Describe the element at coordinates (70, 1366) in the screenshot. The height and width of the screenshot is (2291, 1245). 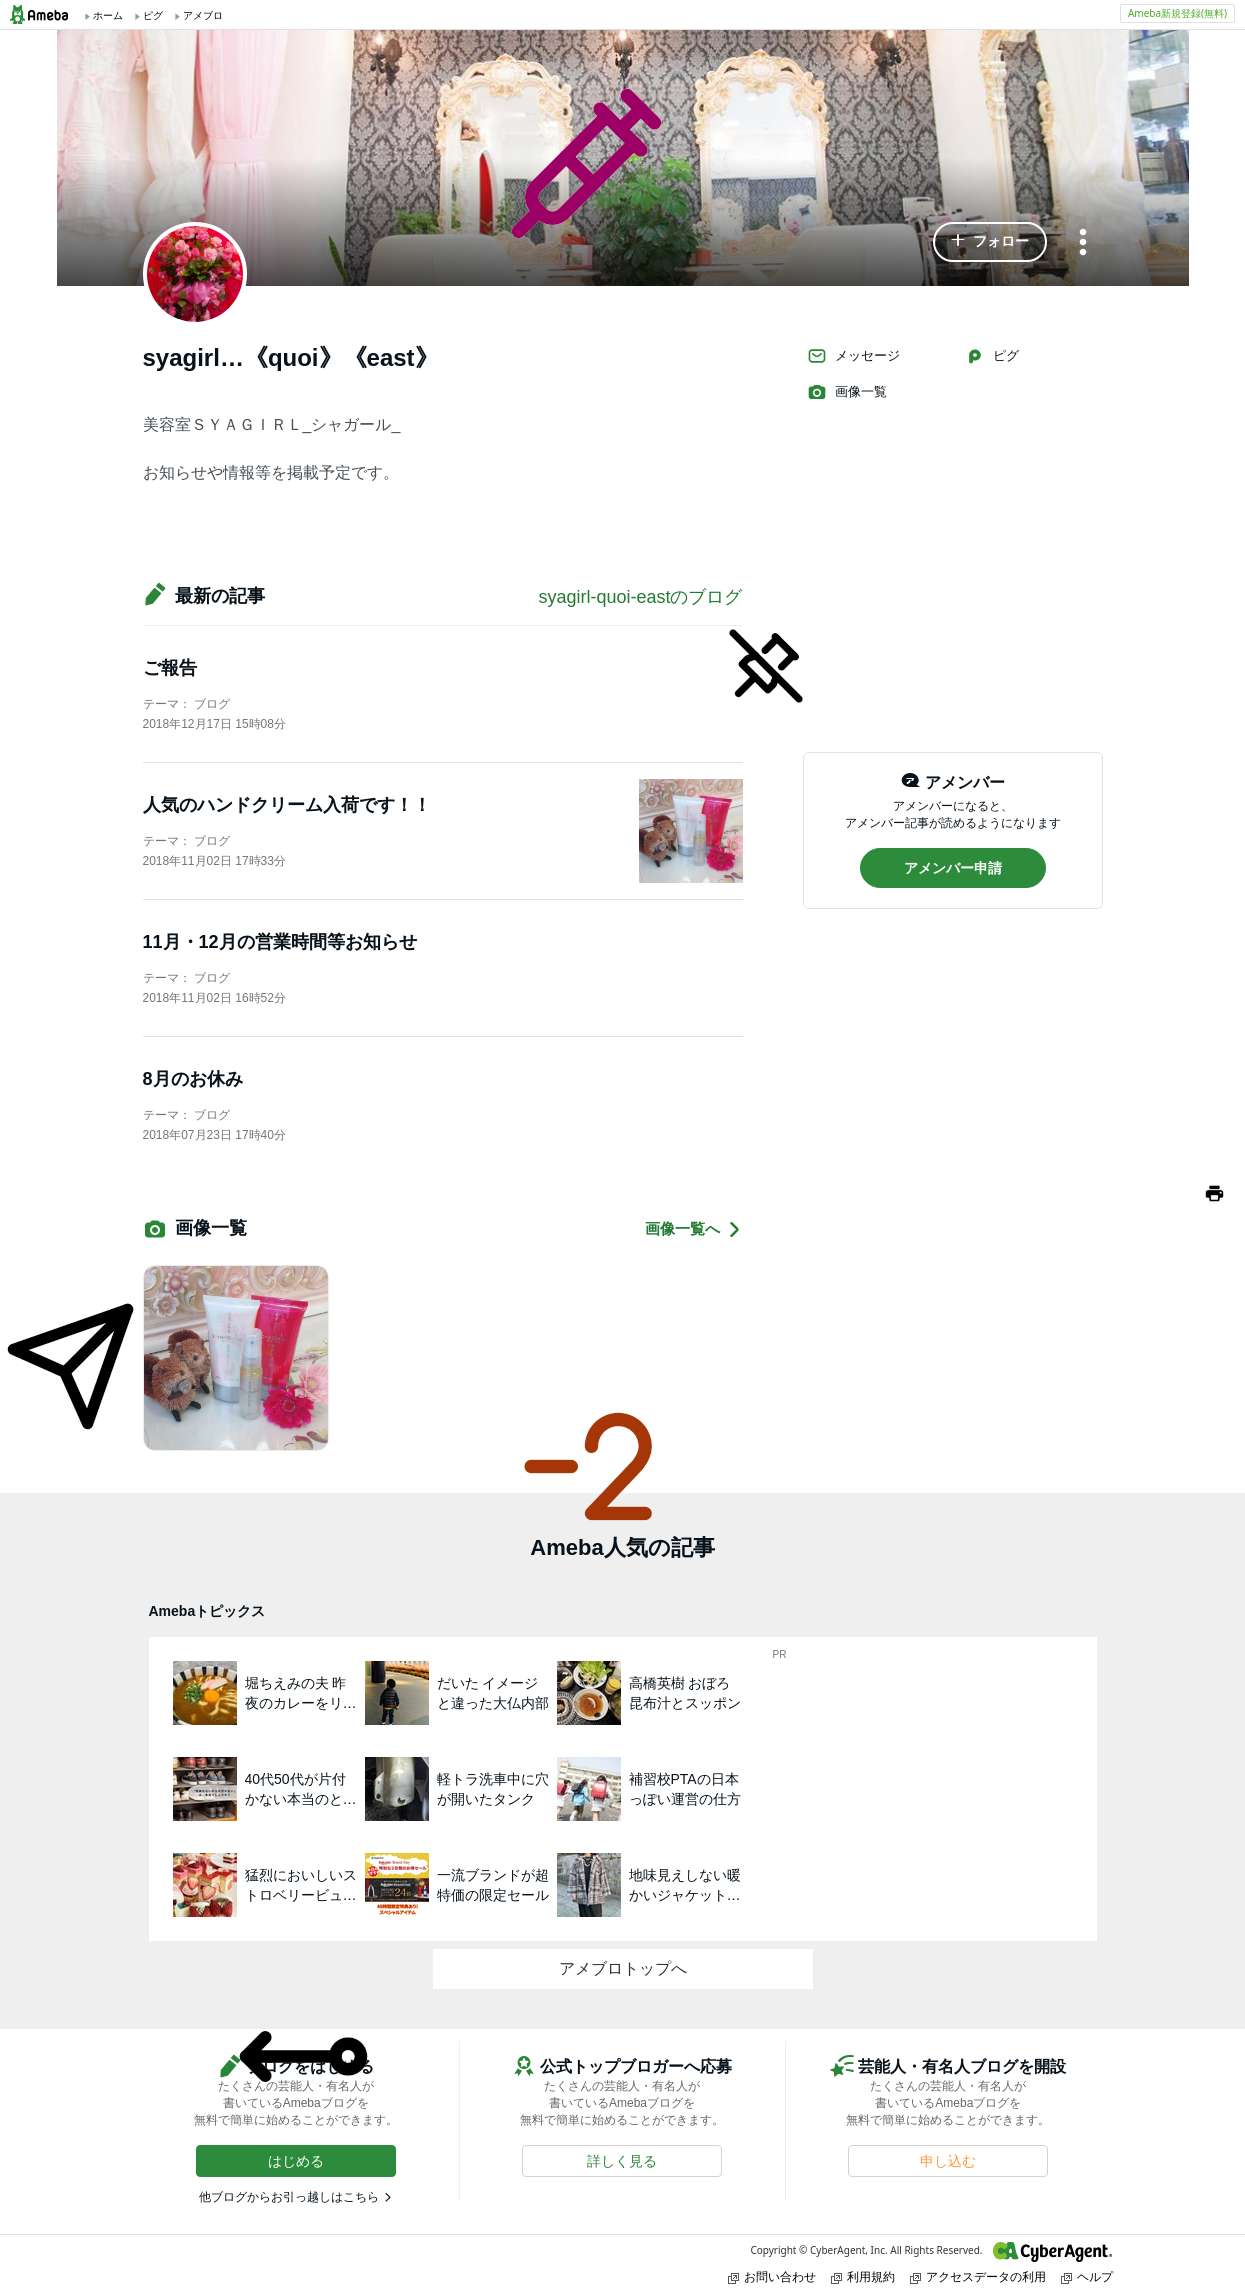
I see `send a message` at that location.